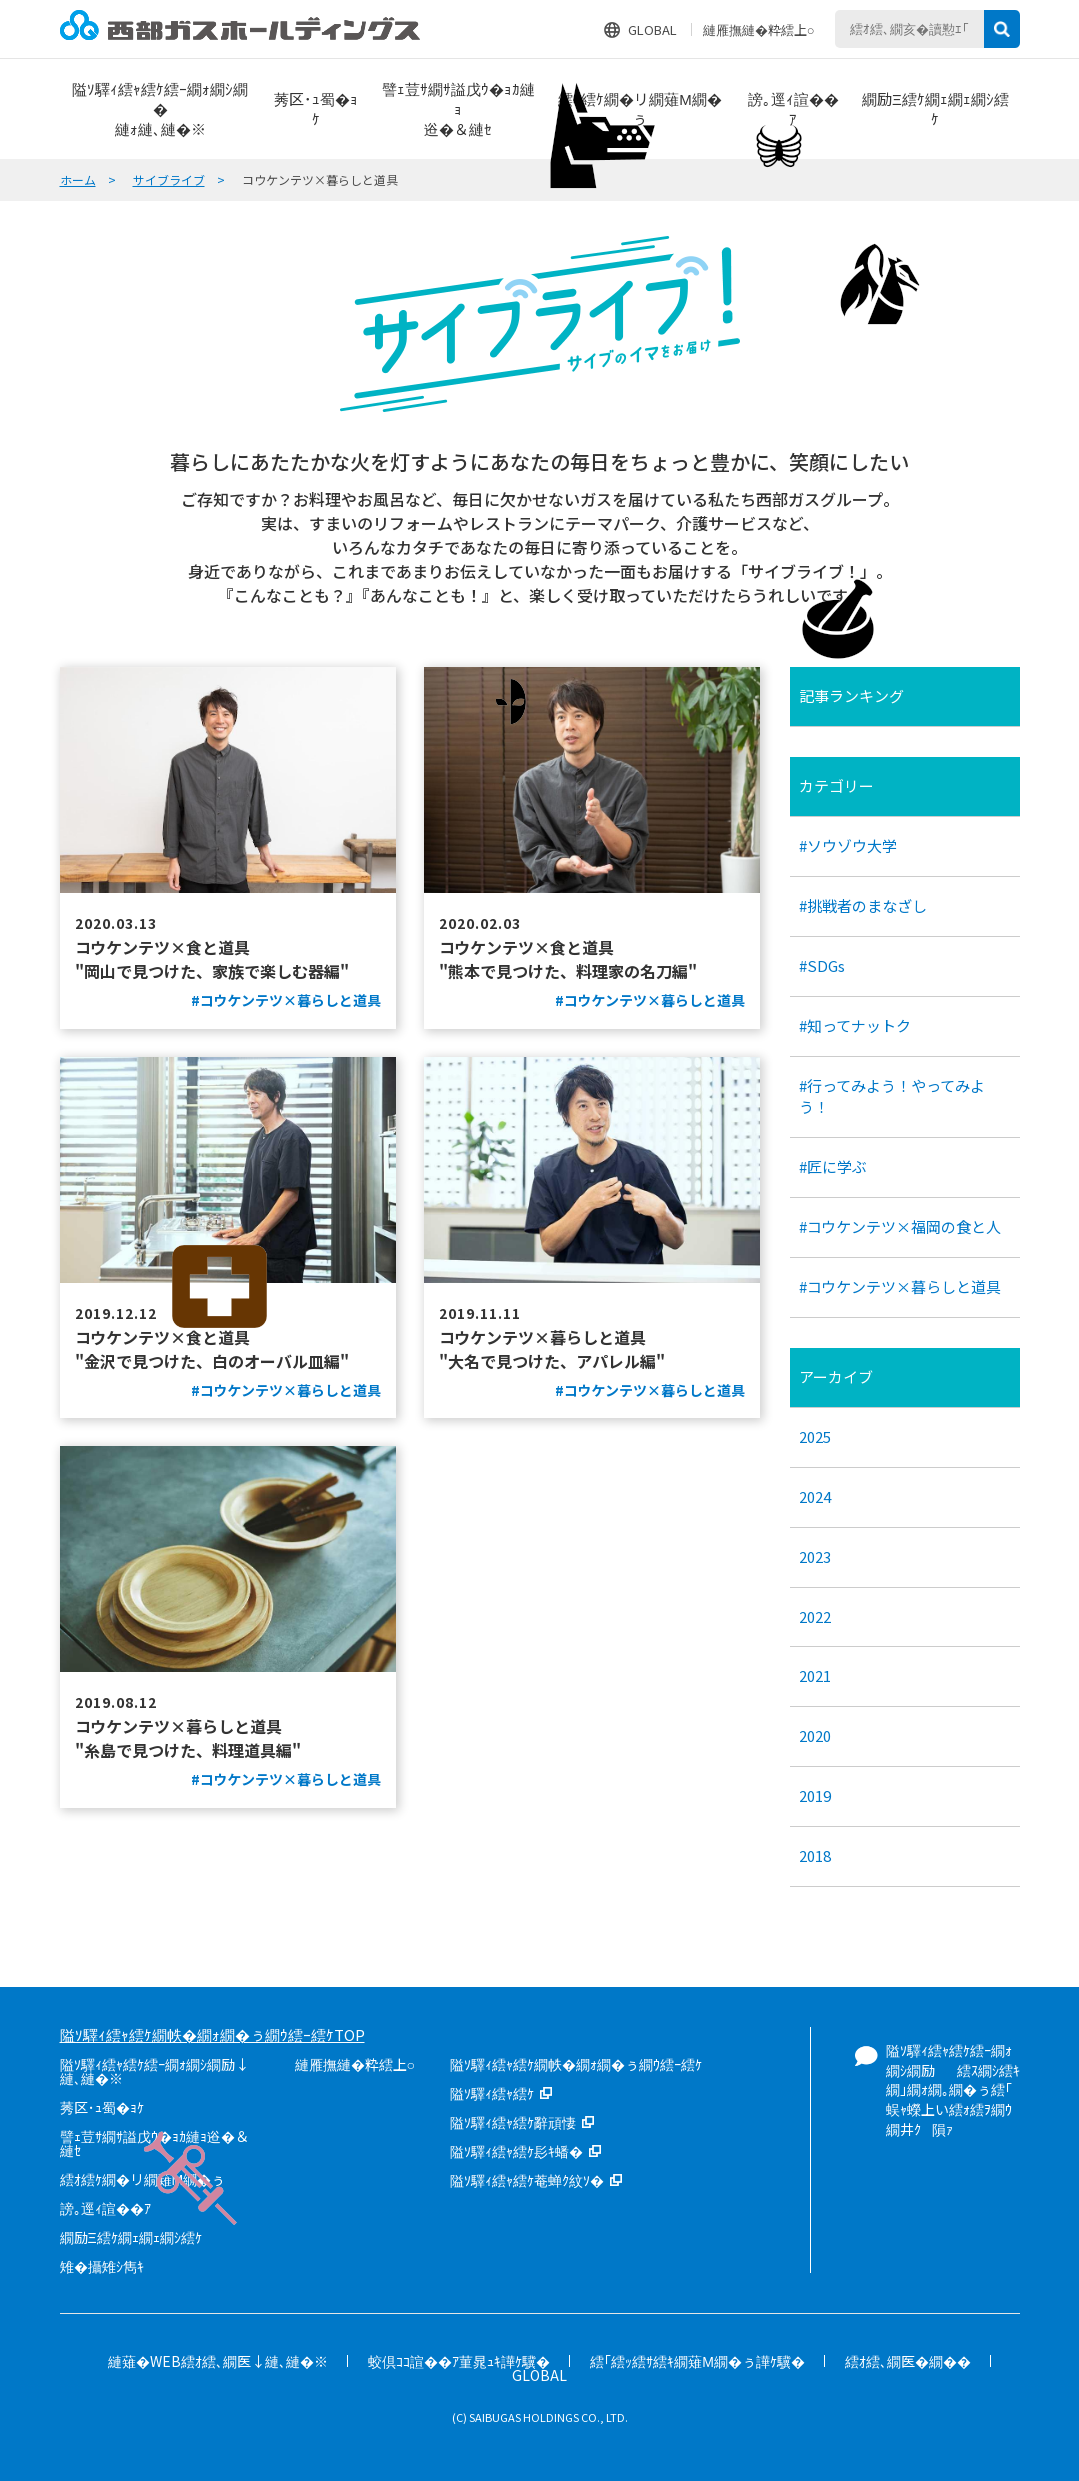  What do you see at coordinates (779, 147) in the screenshot?
I see `view skeletal anatomy or bone structure details` at bounding box center [779, 147].